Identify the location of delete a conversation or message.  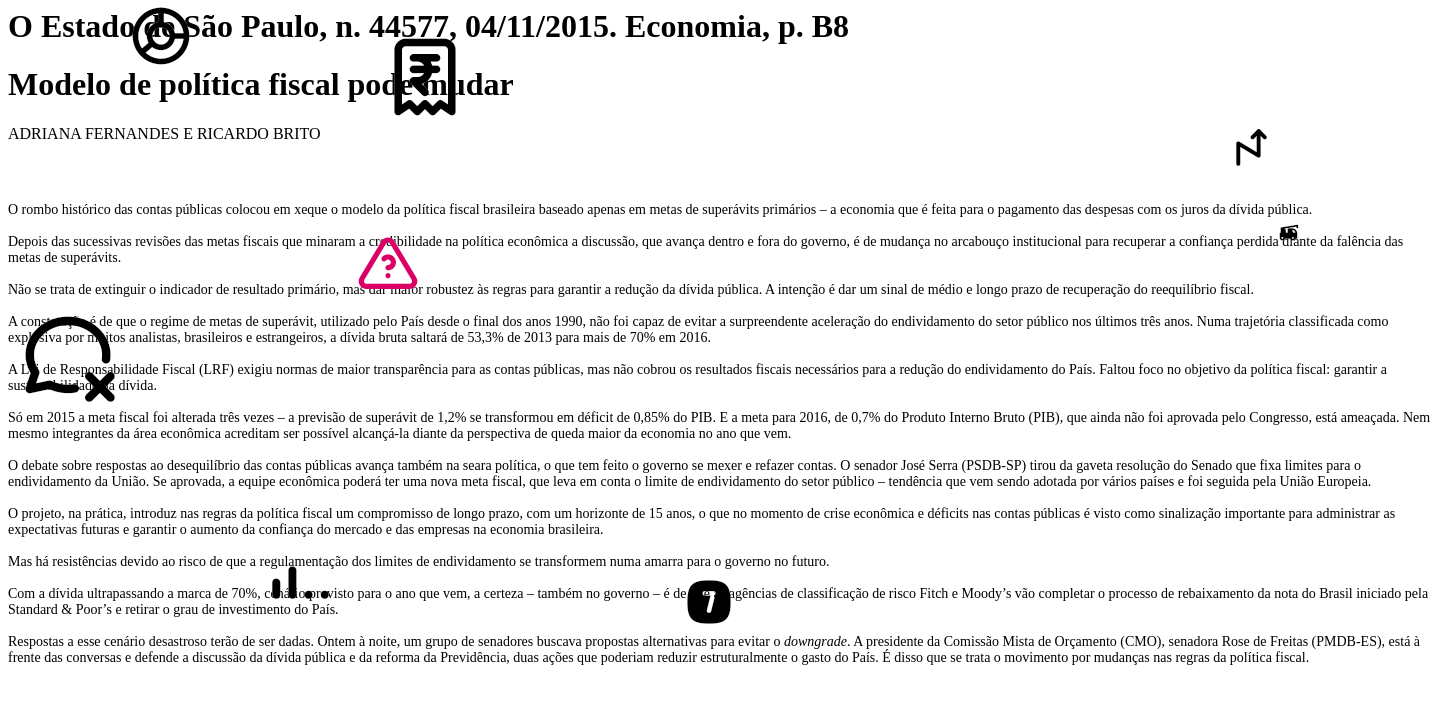
(68, 355).